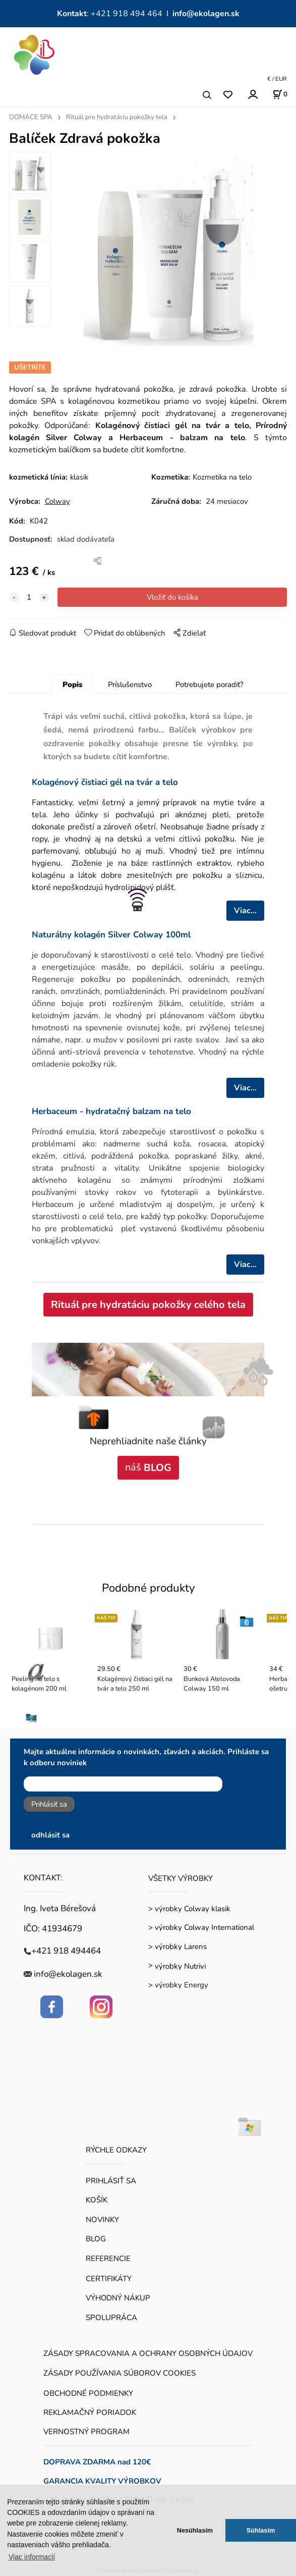  What do you see at coordinates (97, 561) in the screenshot?
I see `decrease text indentation` at bounding box center [97, 561].